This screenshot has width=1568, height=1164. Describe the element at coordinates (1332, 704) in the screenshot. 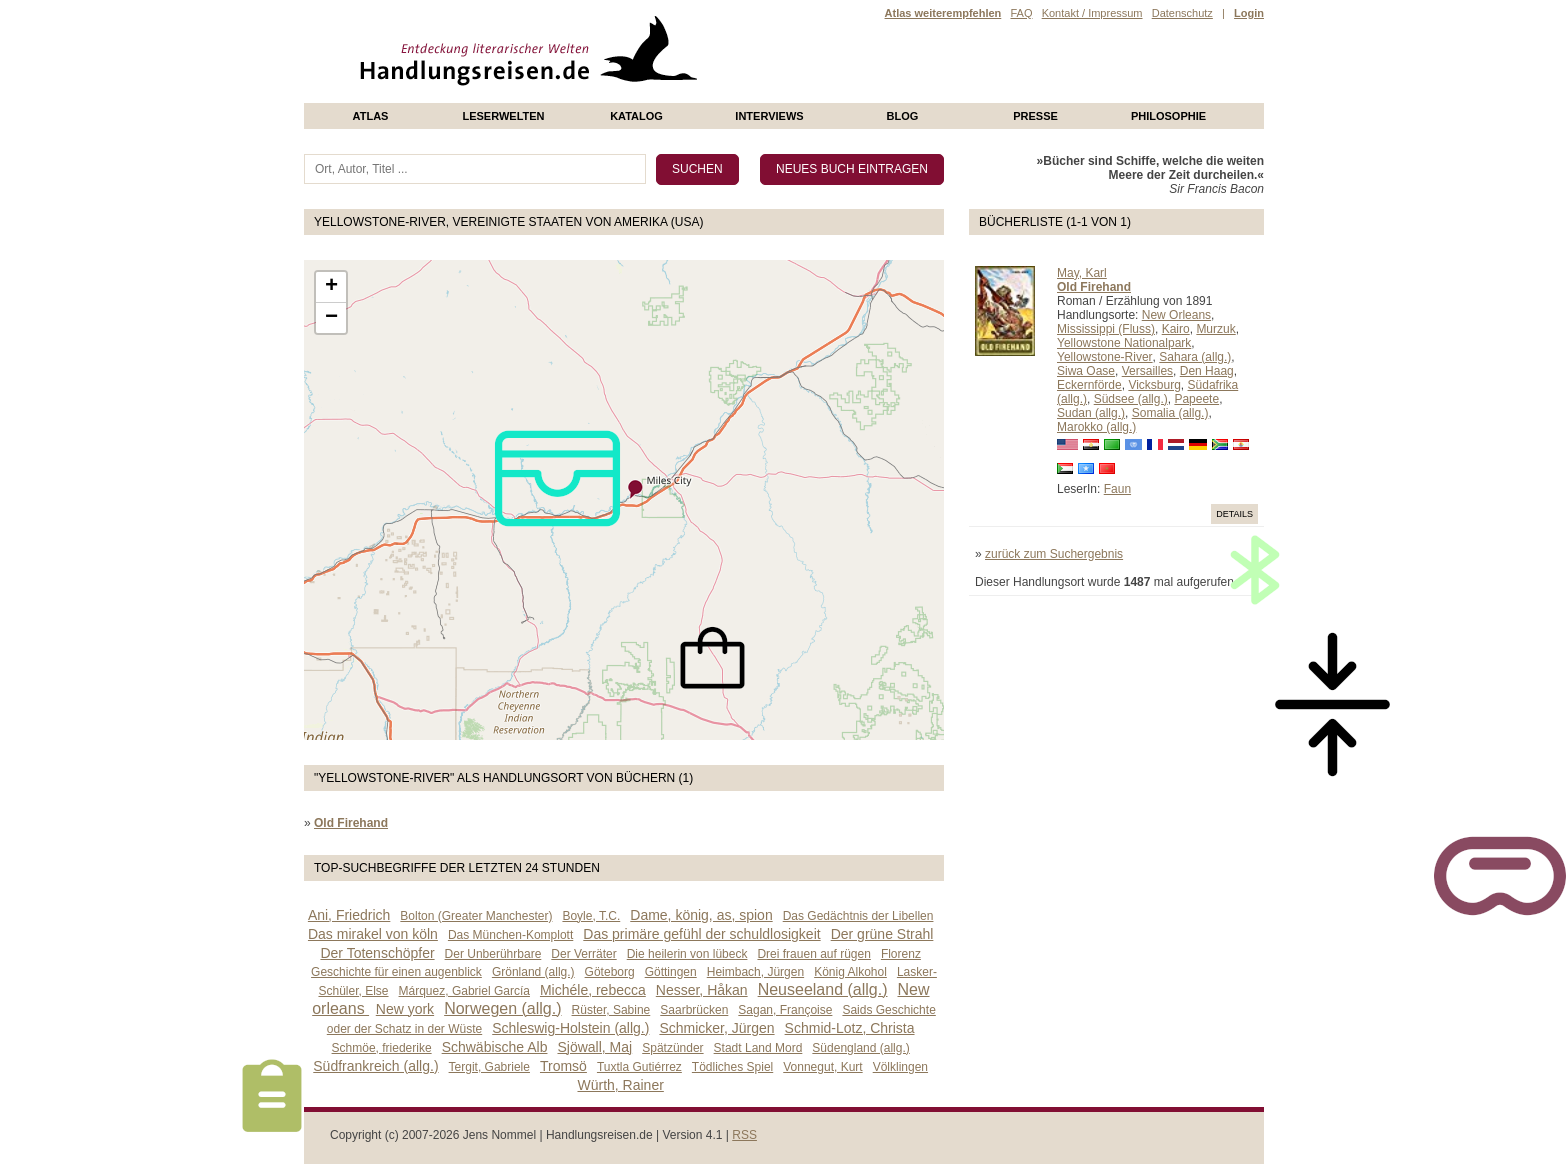

I see `collapse content vertically` at that location.